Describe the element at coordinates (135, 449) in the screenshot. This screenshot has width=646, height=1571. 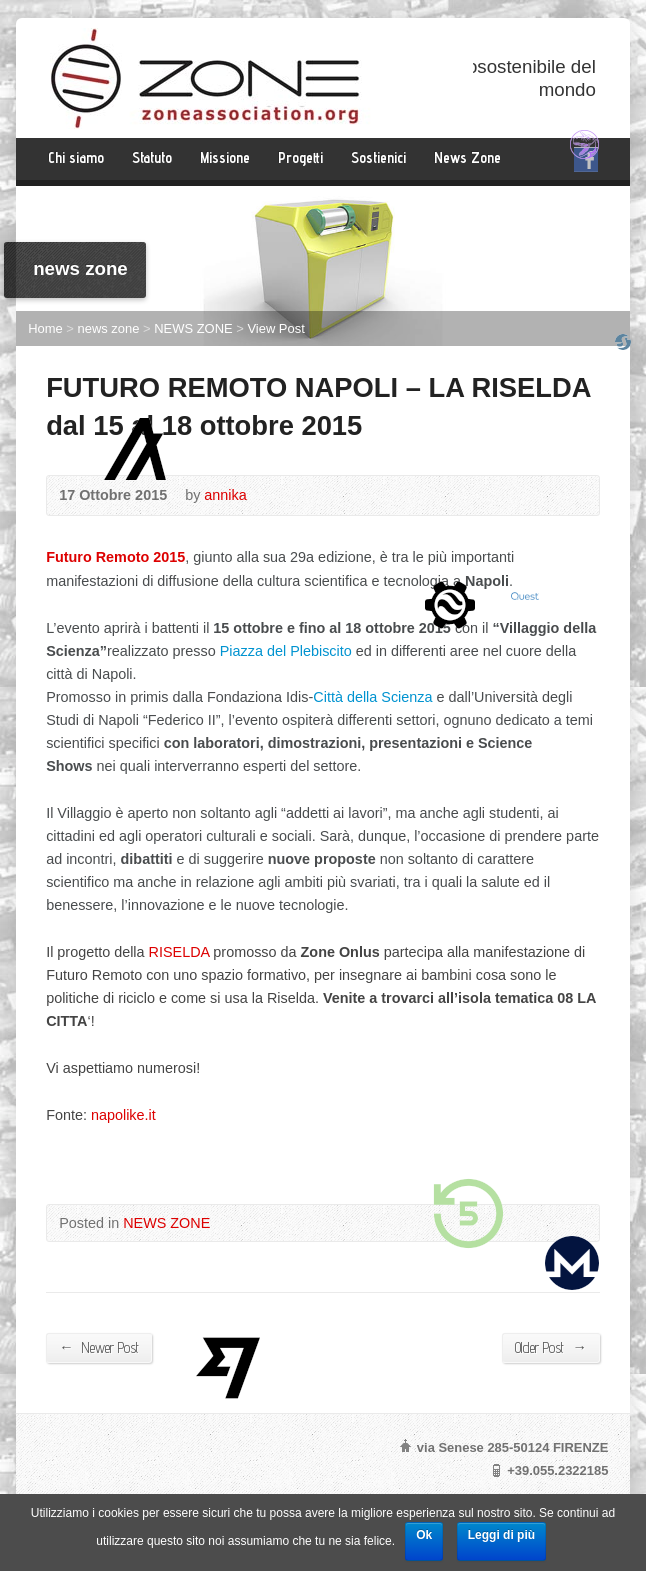
I see `algorand cryptocurrency or blockchain platform logo` at that location.